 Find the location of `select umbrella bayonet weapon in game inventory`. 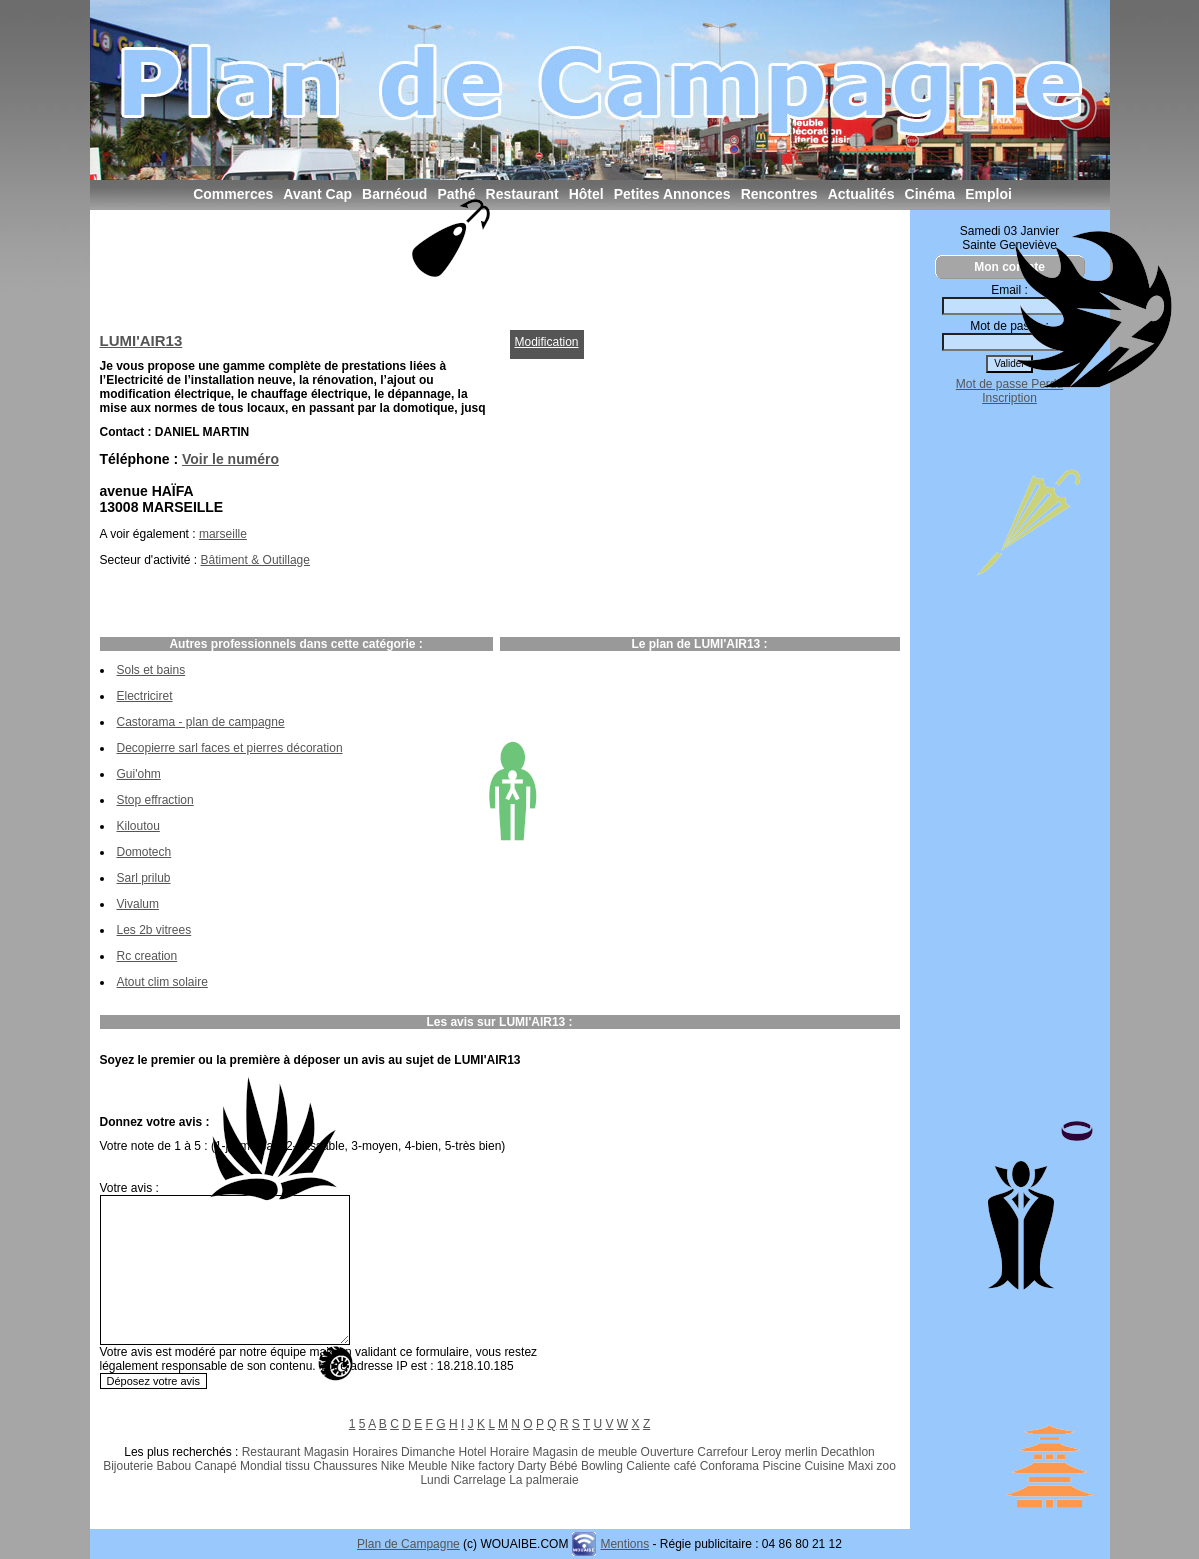

select umbrella bayonet weapon in game inventory is located at coordinates (1027, 523).